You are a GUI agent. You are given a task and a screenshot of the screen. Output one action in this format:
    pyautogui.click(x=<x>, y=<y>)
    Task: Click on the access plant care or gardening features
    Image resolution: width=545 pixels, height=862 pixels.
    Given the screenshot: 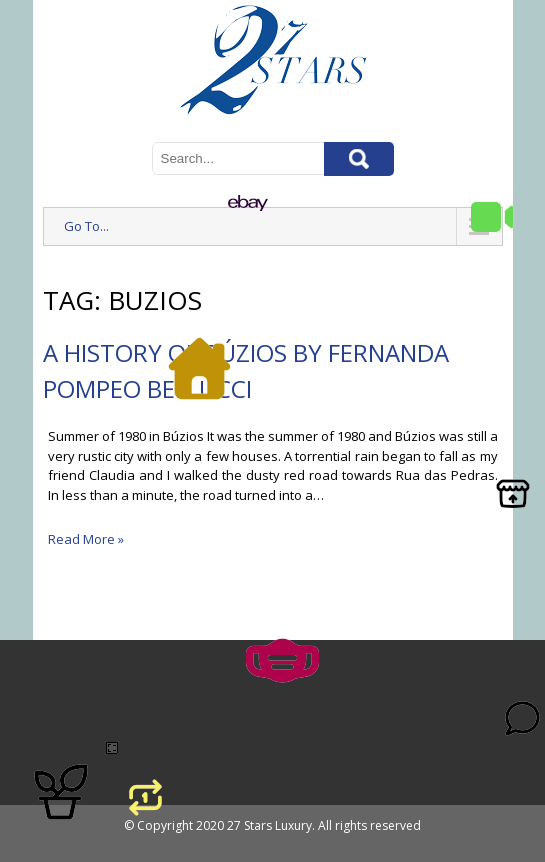 What is the action you would take?
    pyautogui.click(x=60, y=792)
    